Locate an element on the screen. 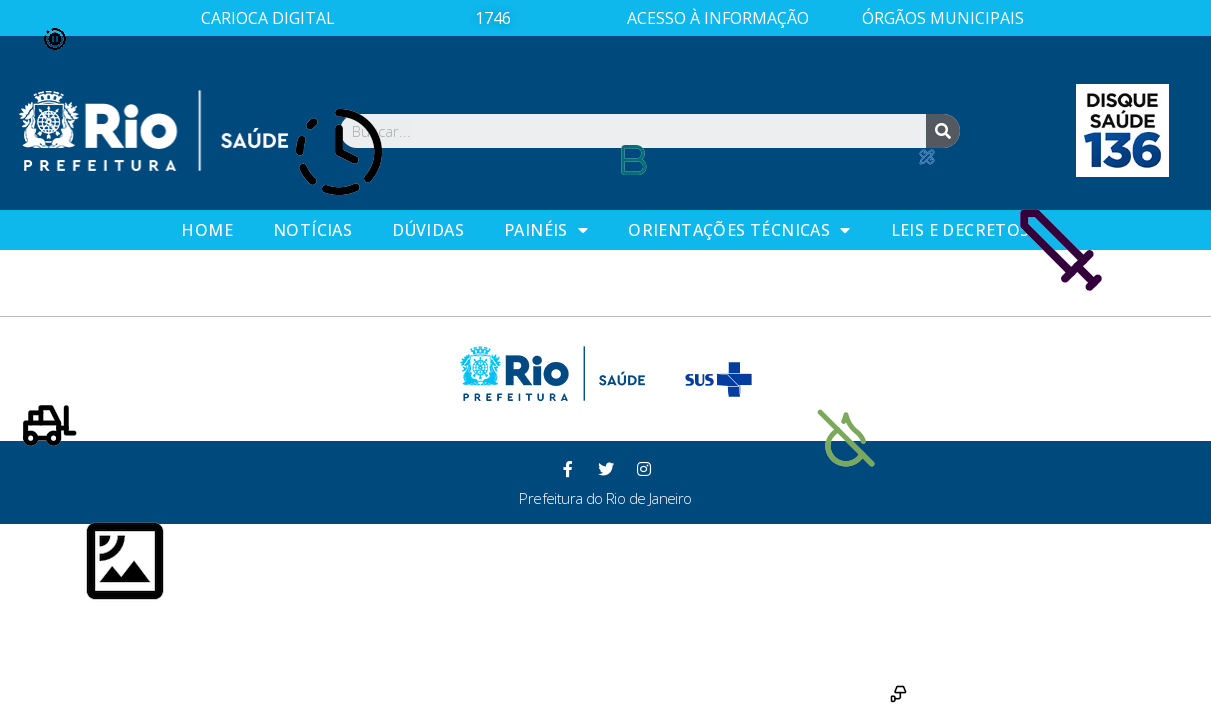  access weapons or combat features is located at coordinates (1061, 250).